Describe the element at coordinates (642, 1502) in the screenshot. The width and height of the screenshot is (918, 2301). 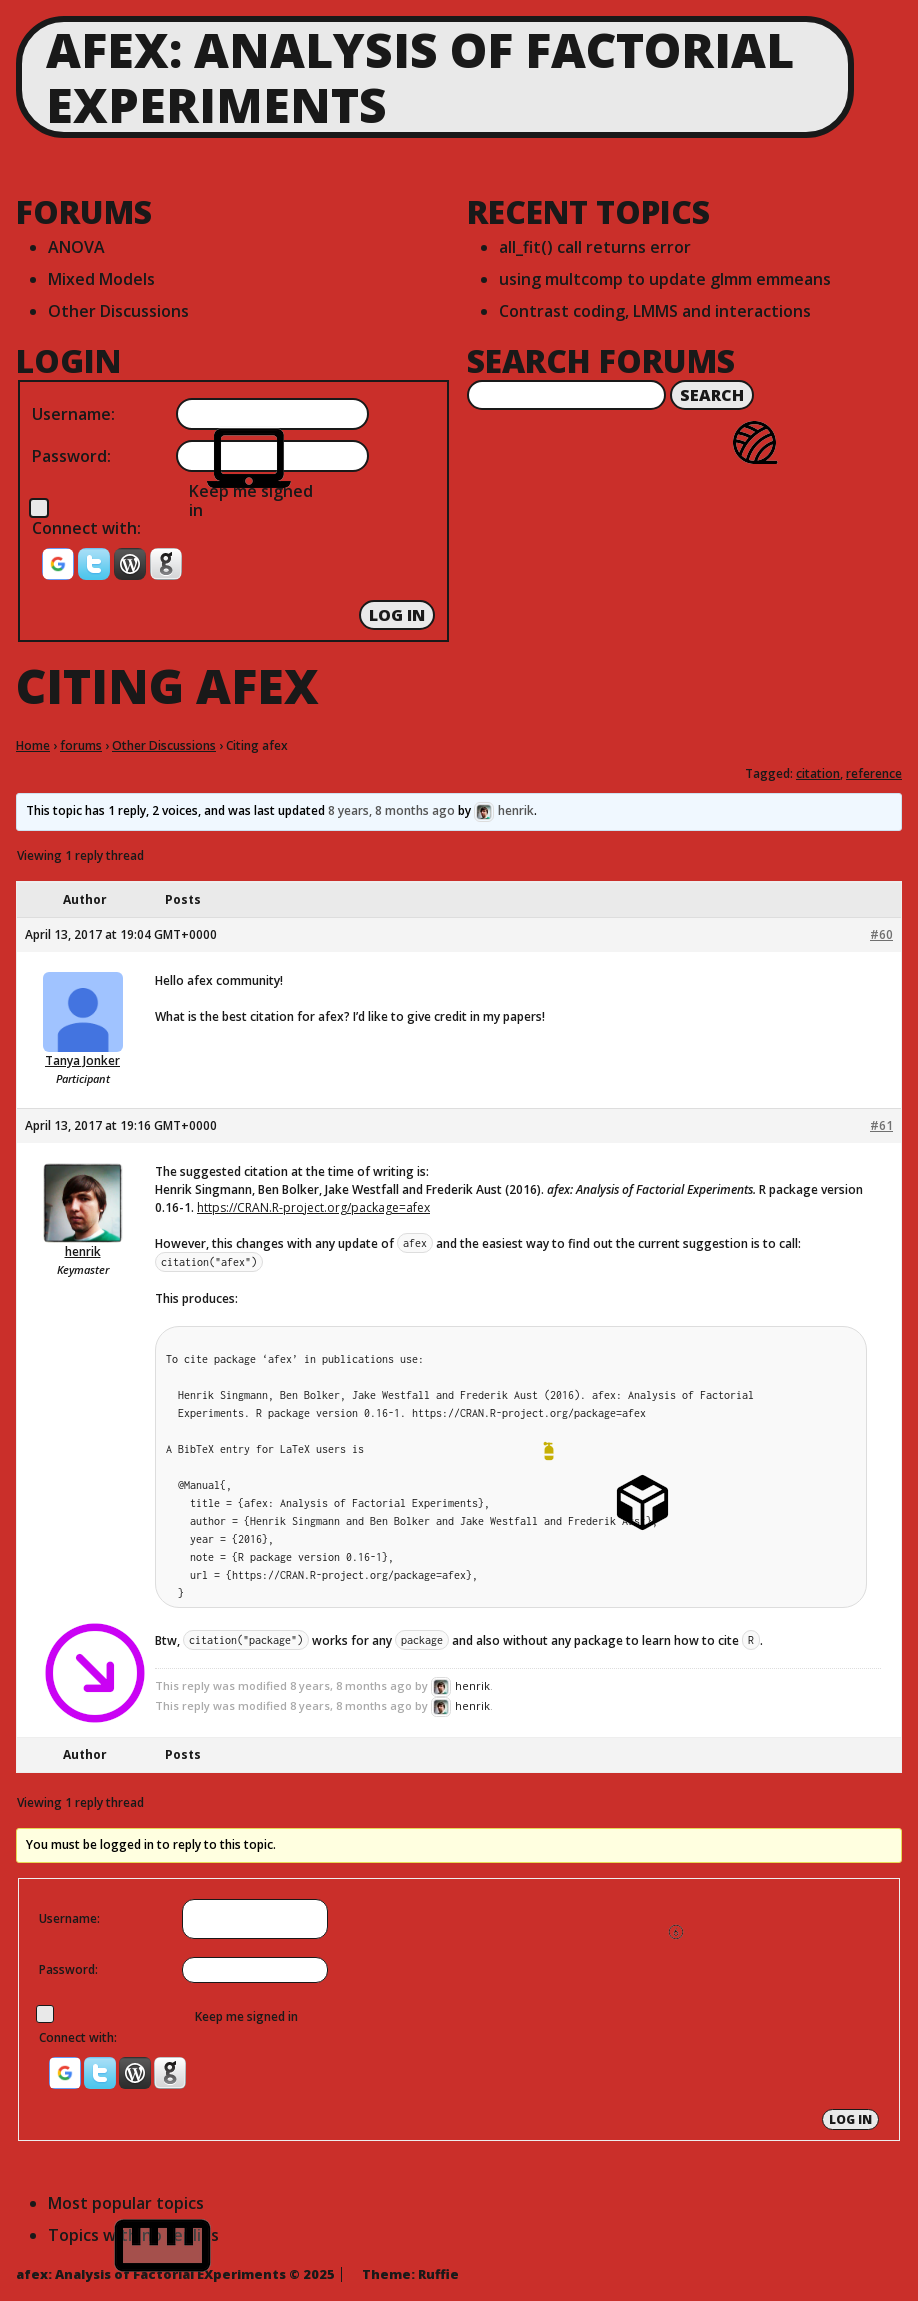
I see `open codesandbox development environment` at that location.